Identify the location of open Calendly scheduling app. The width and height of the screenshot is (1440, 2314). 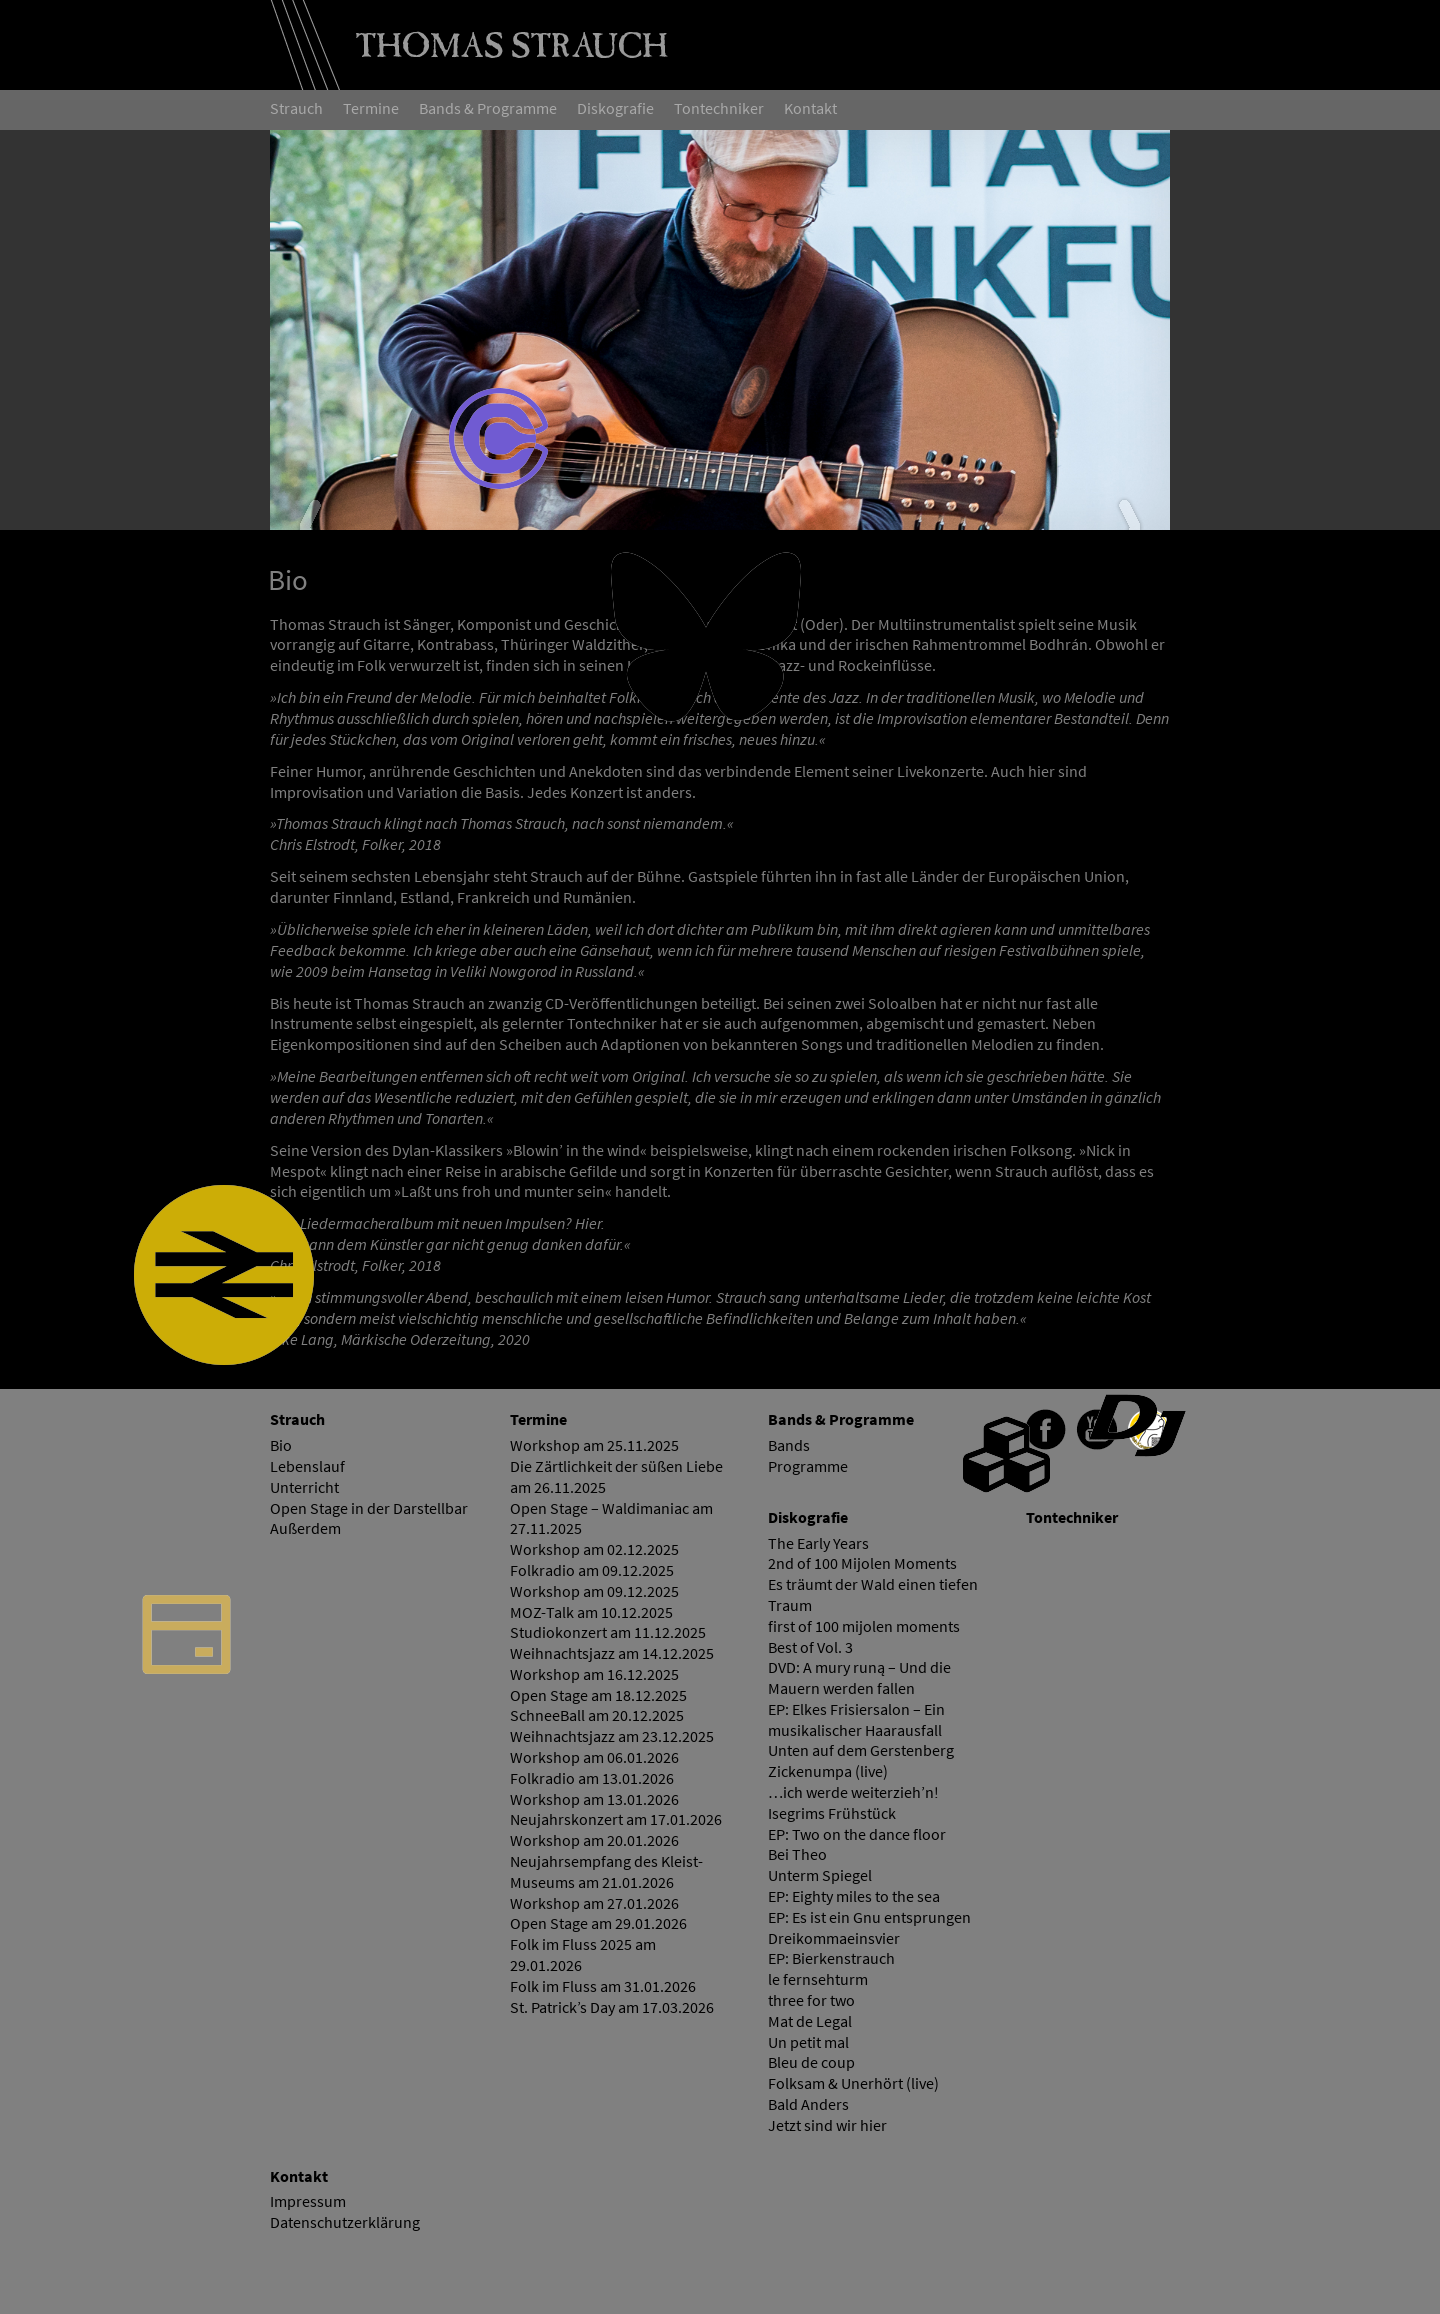
(498, 438).